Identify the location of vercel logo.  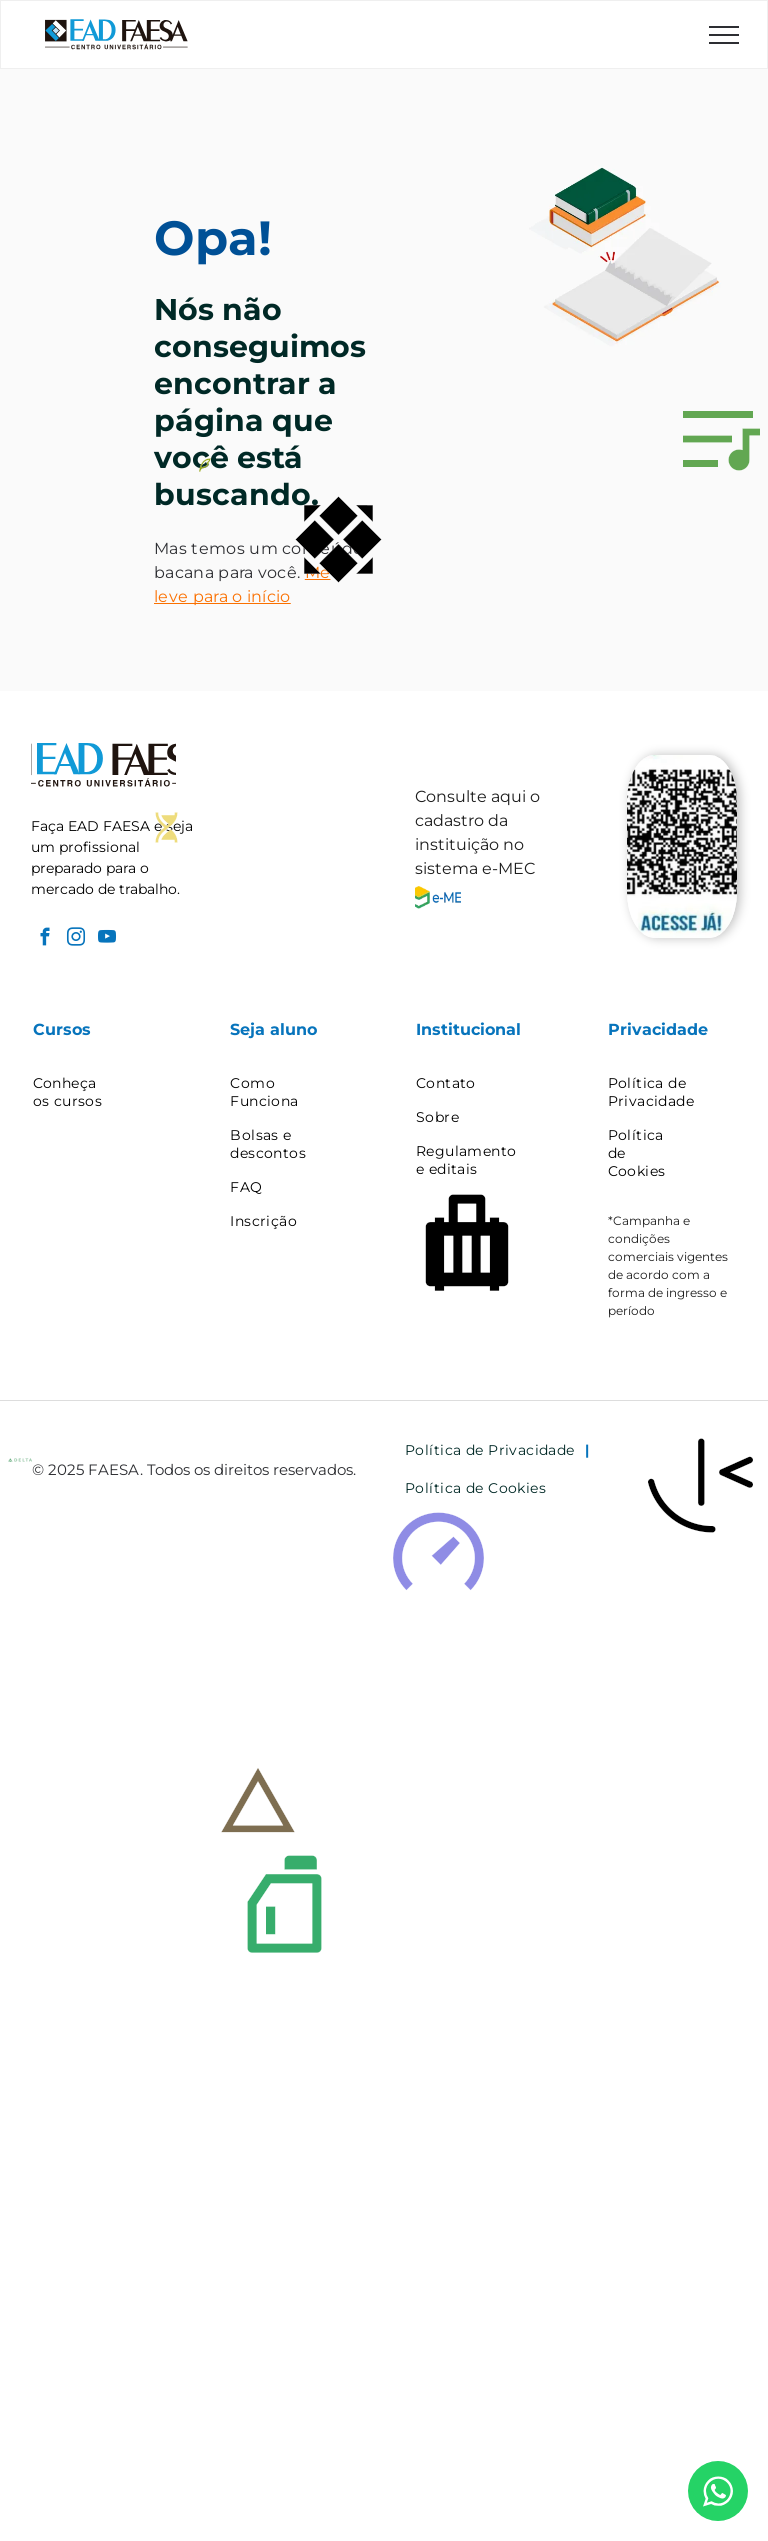
(258, 1800).